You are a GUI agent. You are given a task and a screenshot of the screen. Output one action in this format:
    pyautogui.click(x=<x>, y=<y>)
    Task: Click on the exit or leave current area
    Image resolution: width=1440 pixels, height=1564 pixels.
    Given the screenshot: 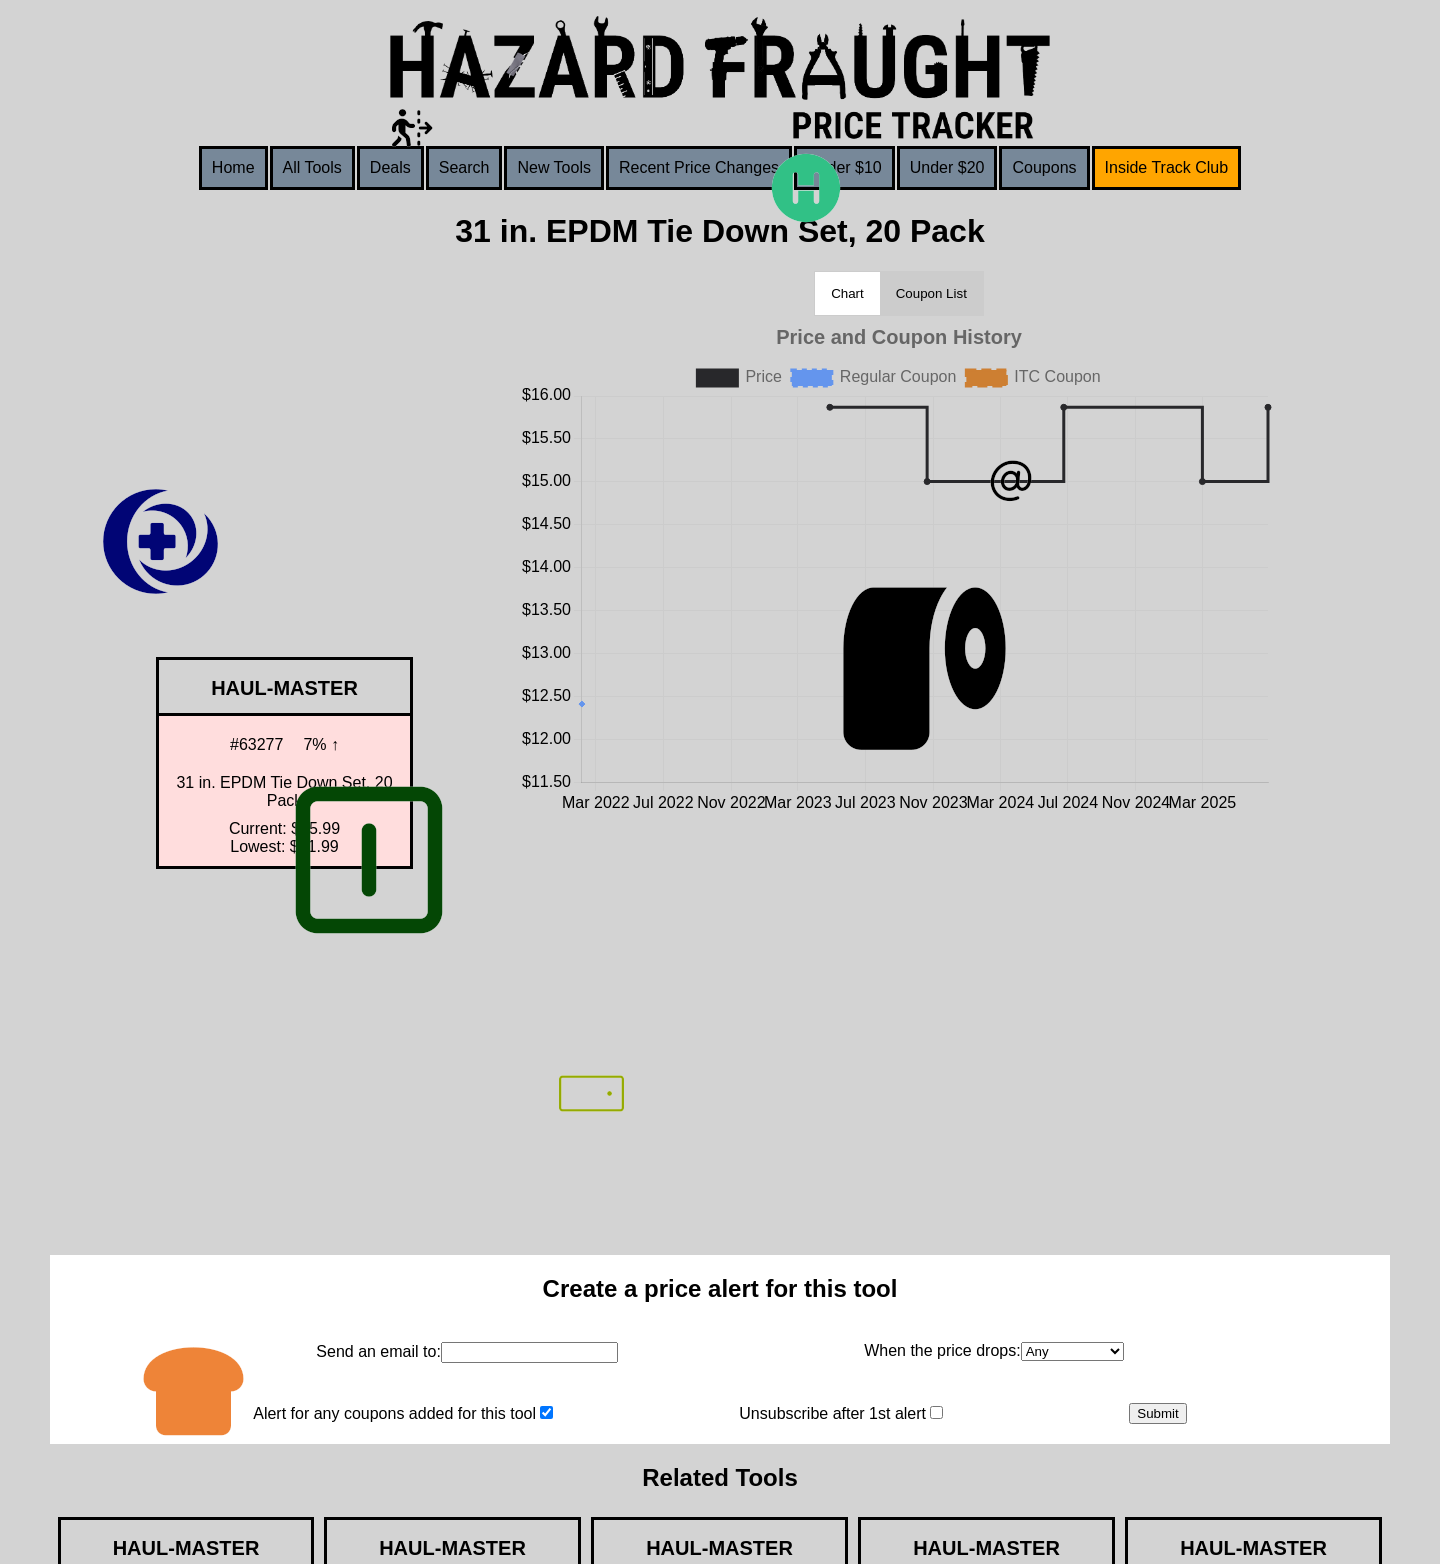 What is the action you would take?
    pyautogui.click(x=413, y=128)
    